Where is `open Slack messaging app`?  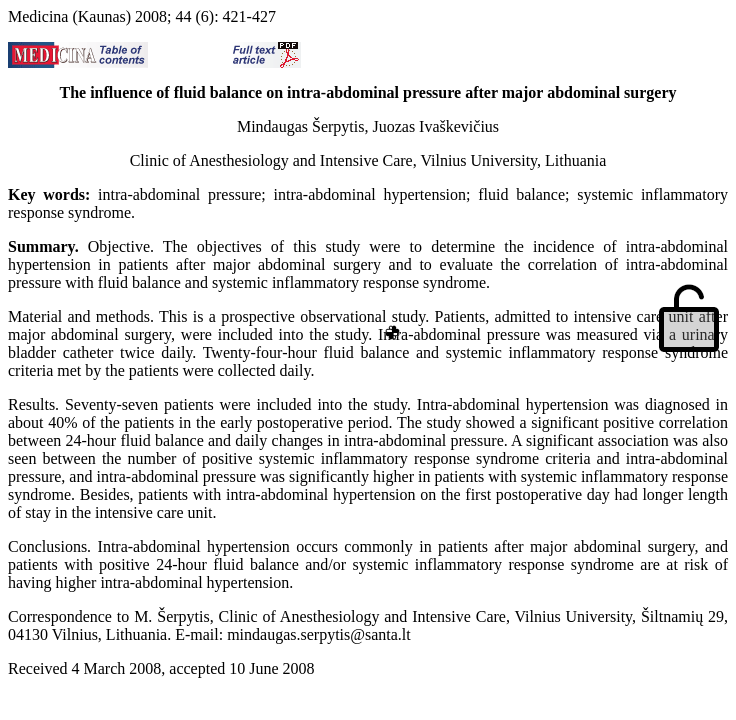
open Slack messaging app is located at coordinates (392, 332).